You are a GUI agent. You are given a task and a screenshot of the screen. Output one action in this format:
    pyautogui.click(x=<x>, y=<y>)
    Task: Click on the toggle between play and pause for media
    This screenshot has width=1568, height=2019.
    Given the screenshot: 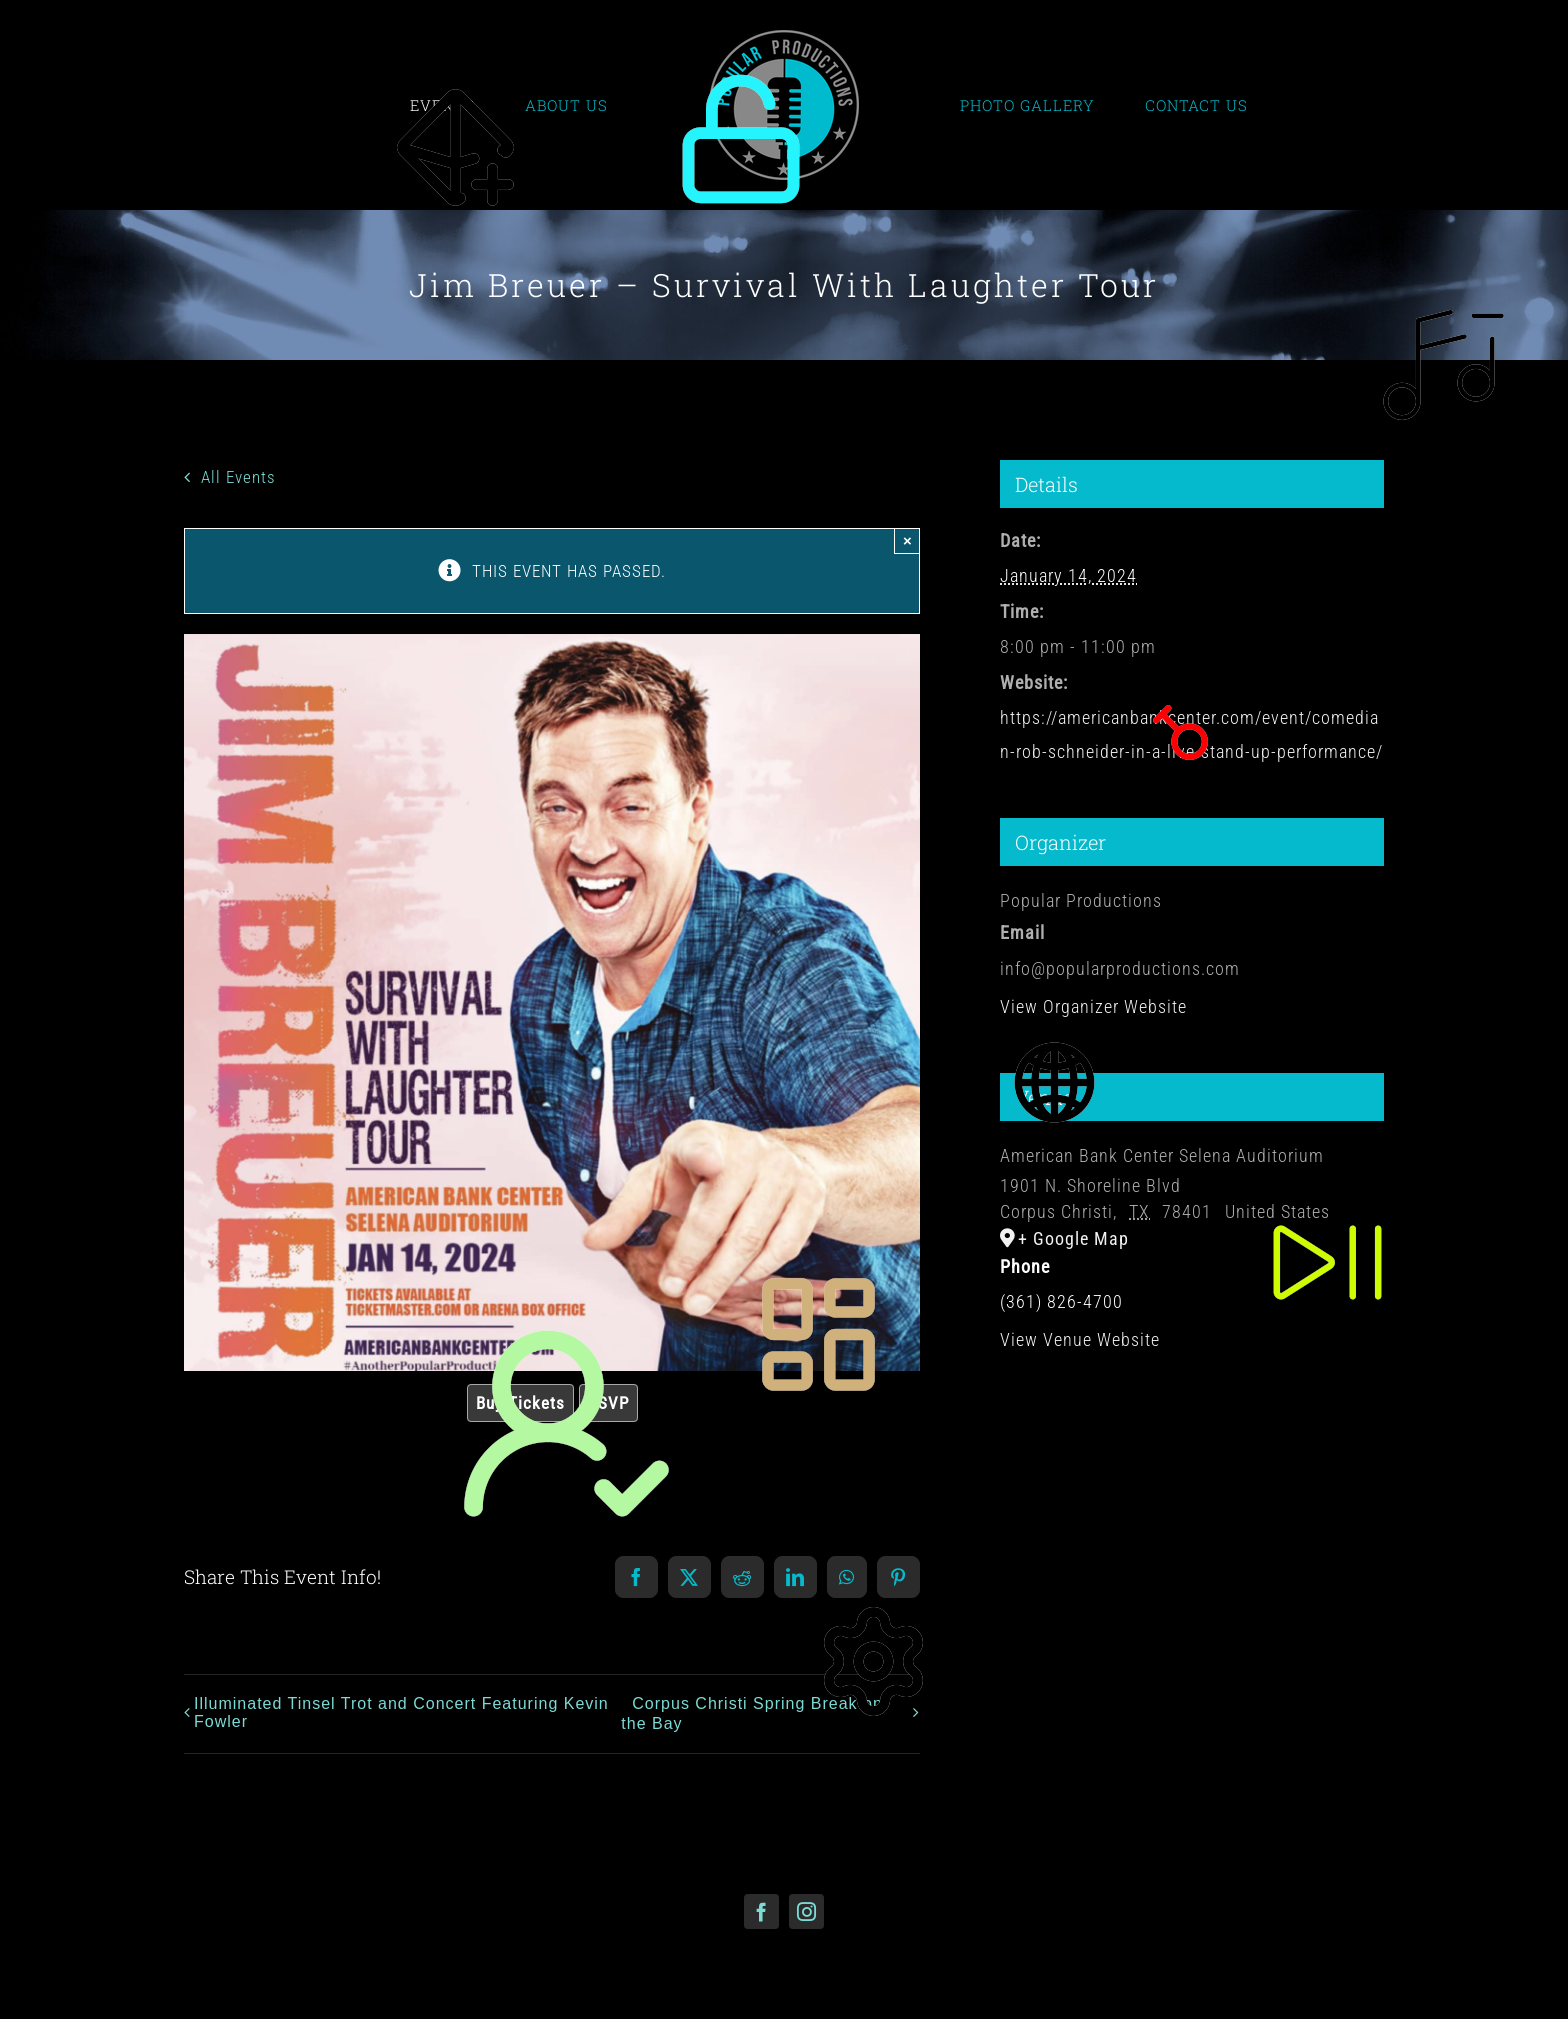 What is the action you would take?
    pyautogui.click(x=1327, y=1262)
    